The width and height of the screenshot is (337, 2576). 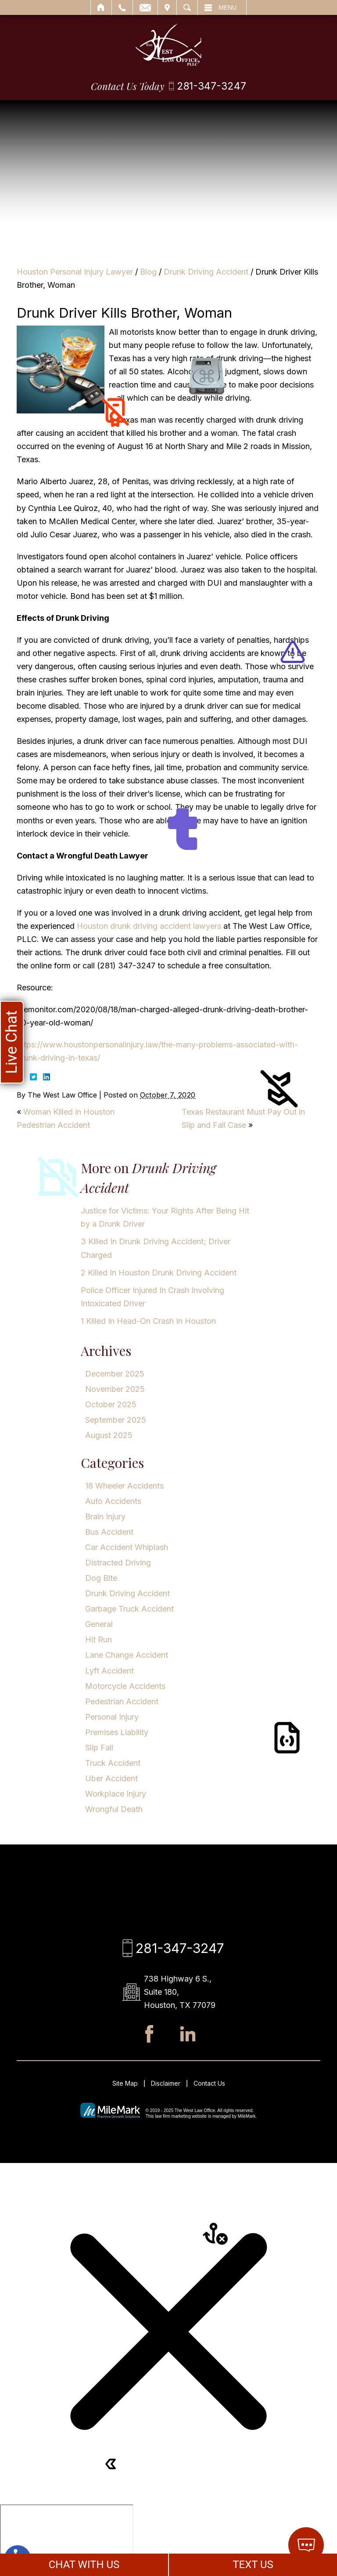 What do you see at coordinates (111, 2464) in the screenshot?
I see `navigate to previous item` at bounding box center [111, 2464].